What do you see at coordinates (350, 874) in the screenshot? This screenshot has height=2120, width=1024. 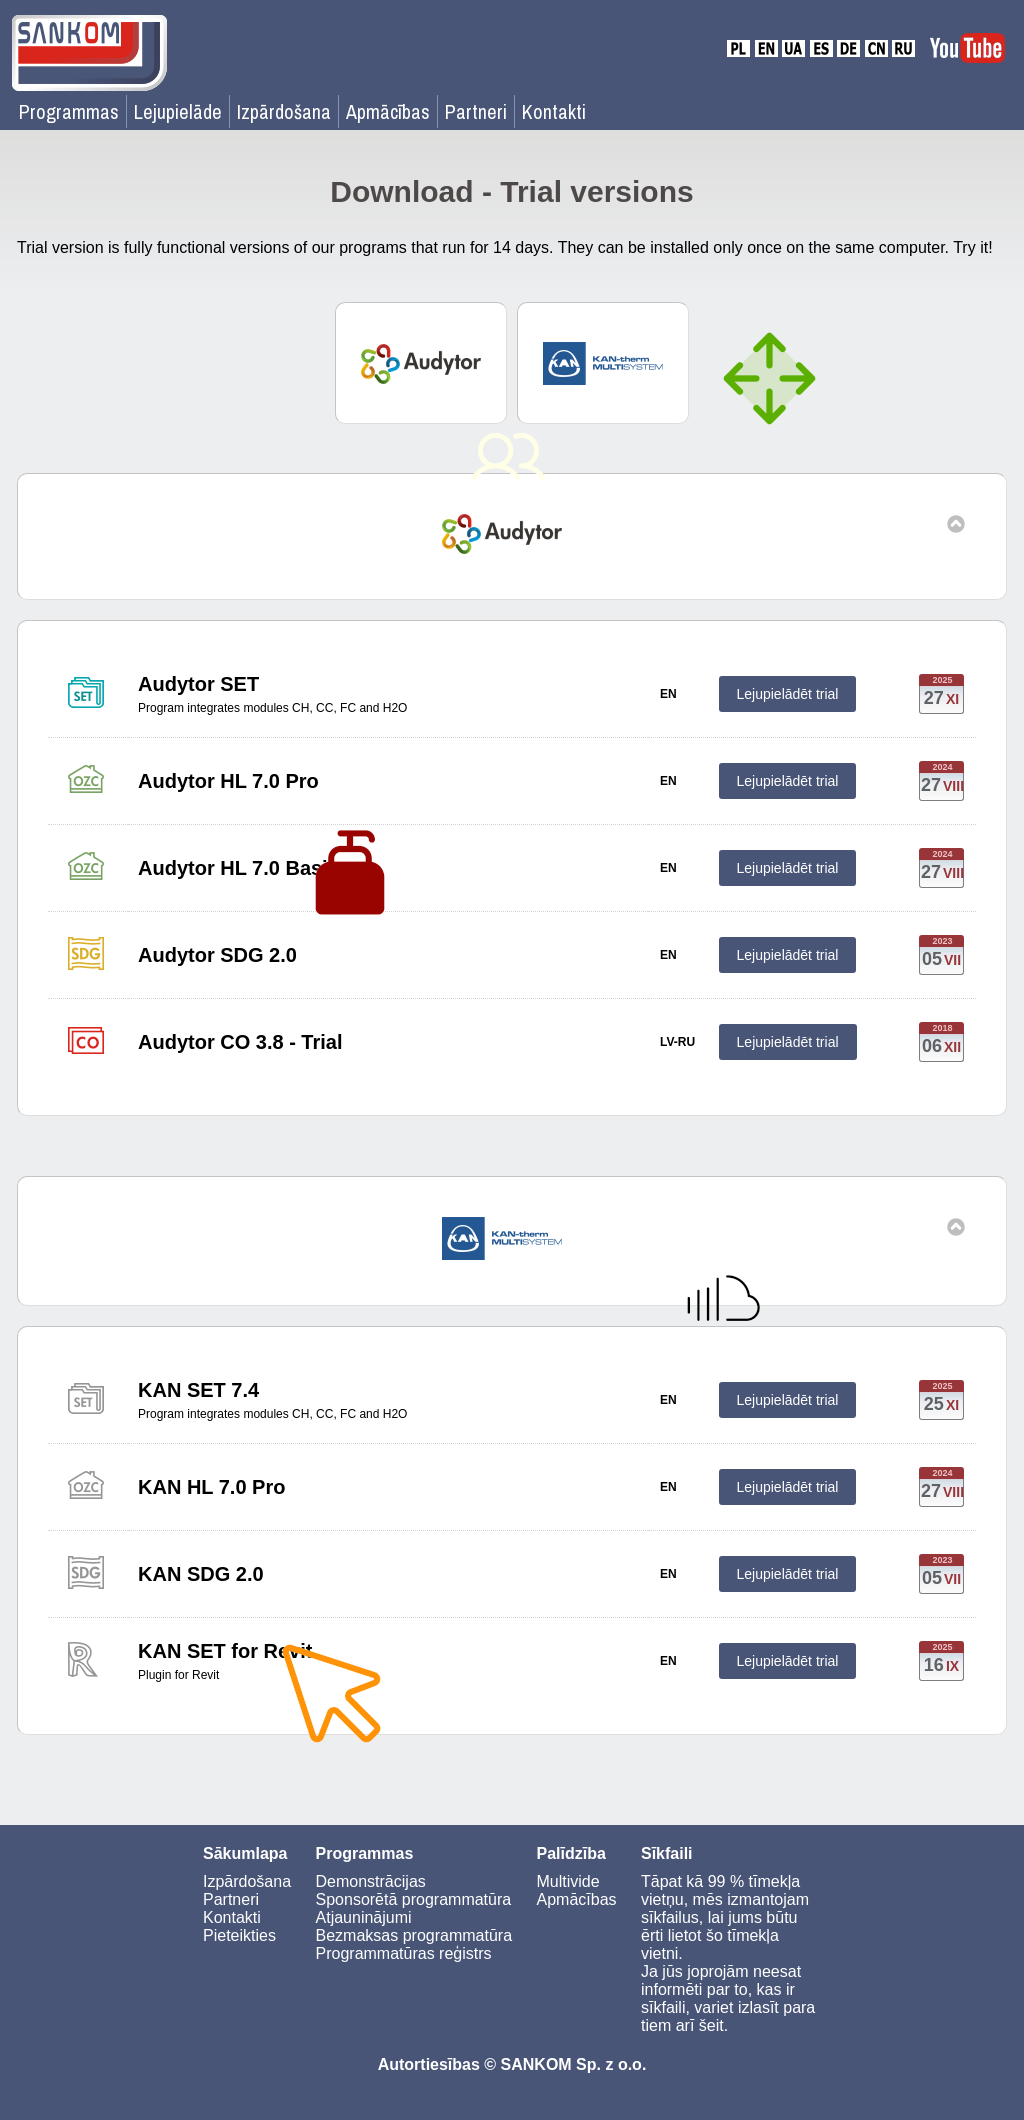 I see `access hand washing or hygiene instructions` at bounding box center [350, 874].